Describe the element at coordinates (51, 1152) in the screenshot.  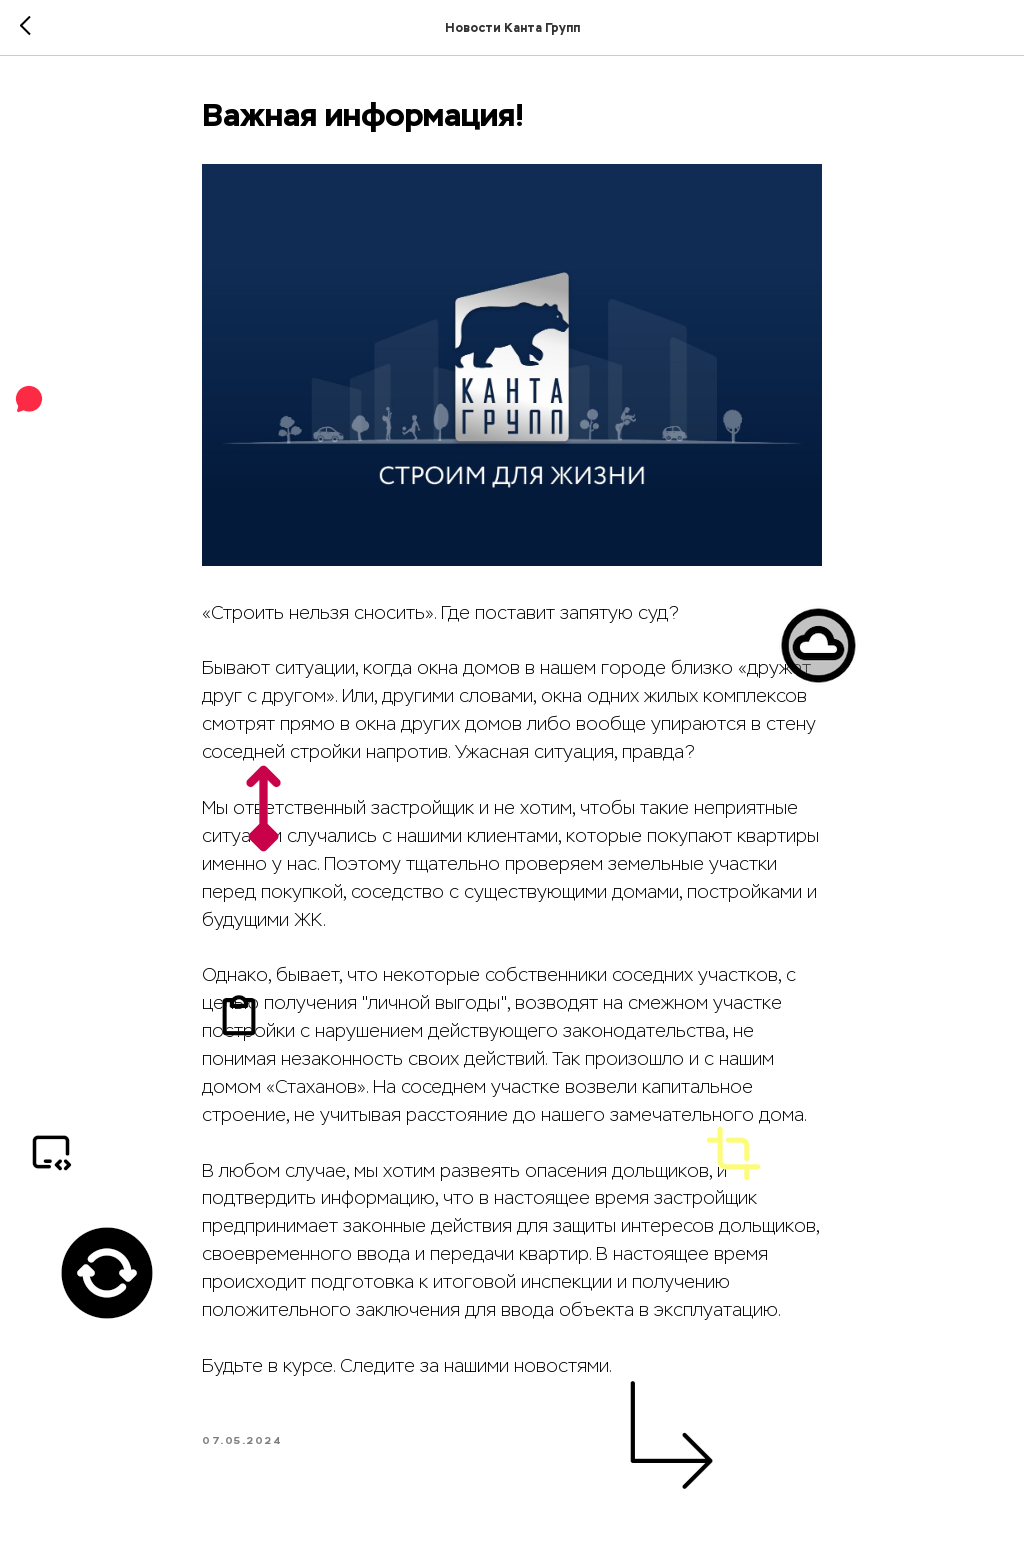
I see `open code editor on tablet device` at that location.